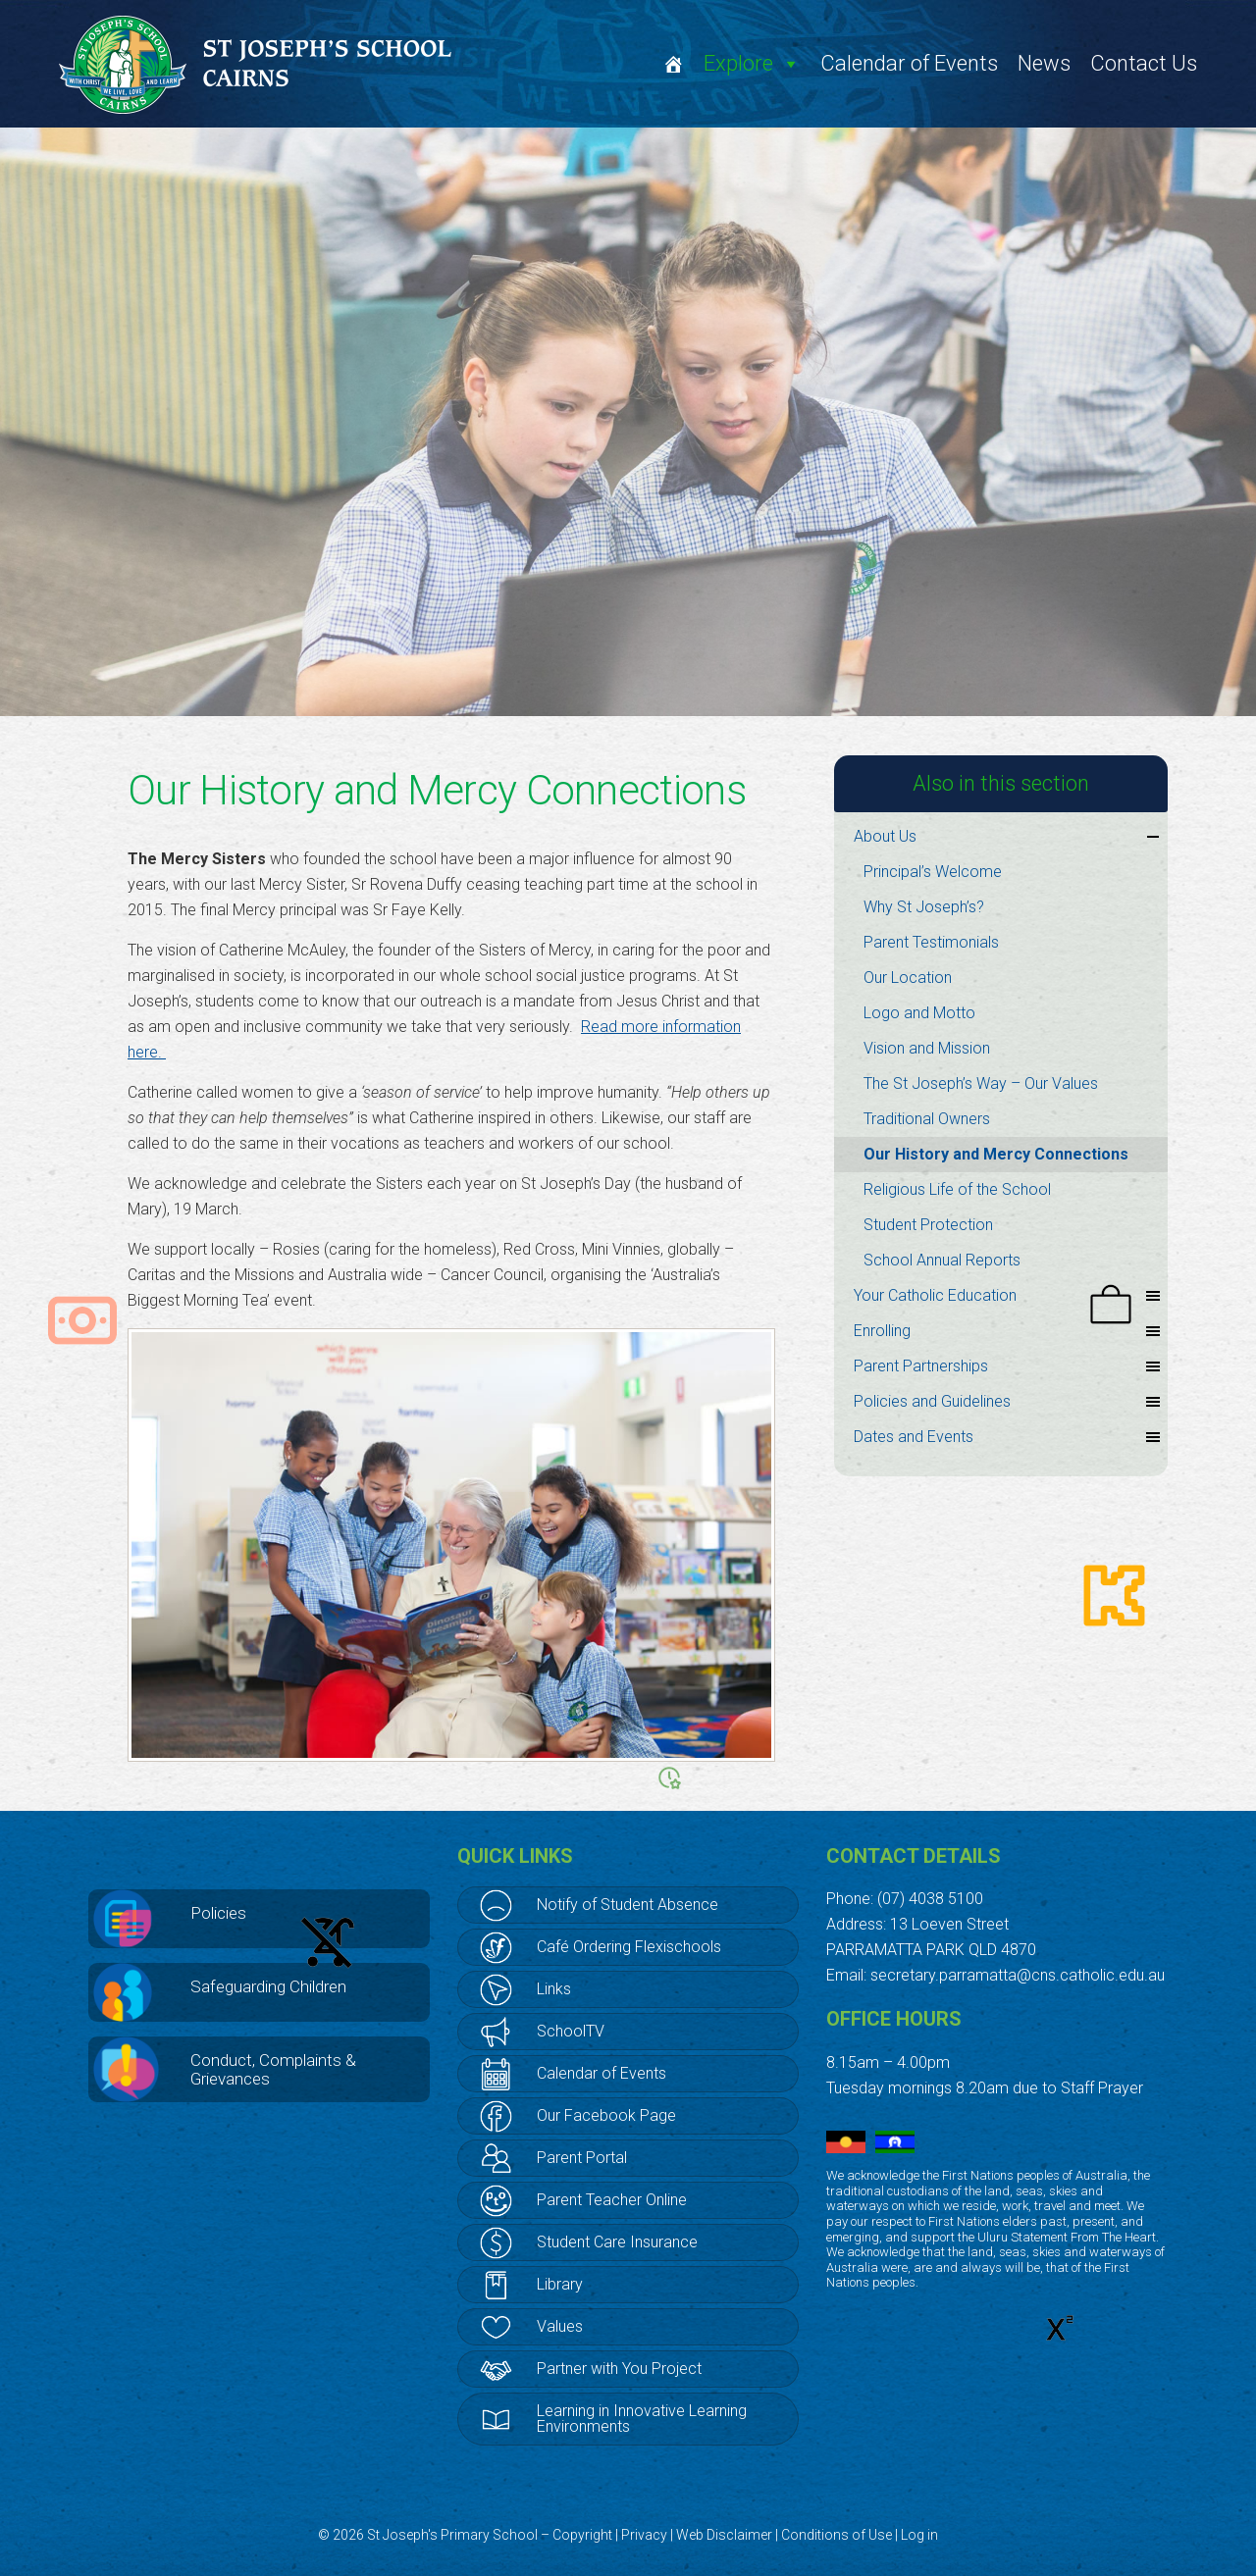 This screenshot has width=1256, height=2576. I want to click on make a payment or transaction, so click(82, 1320).